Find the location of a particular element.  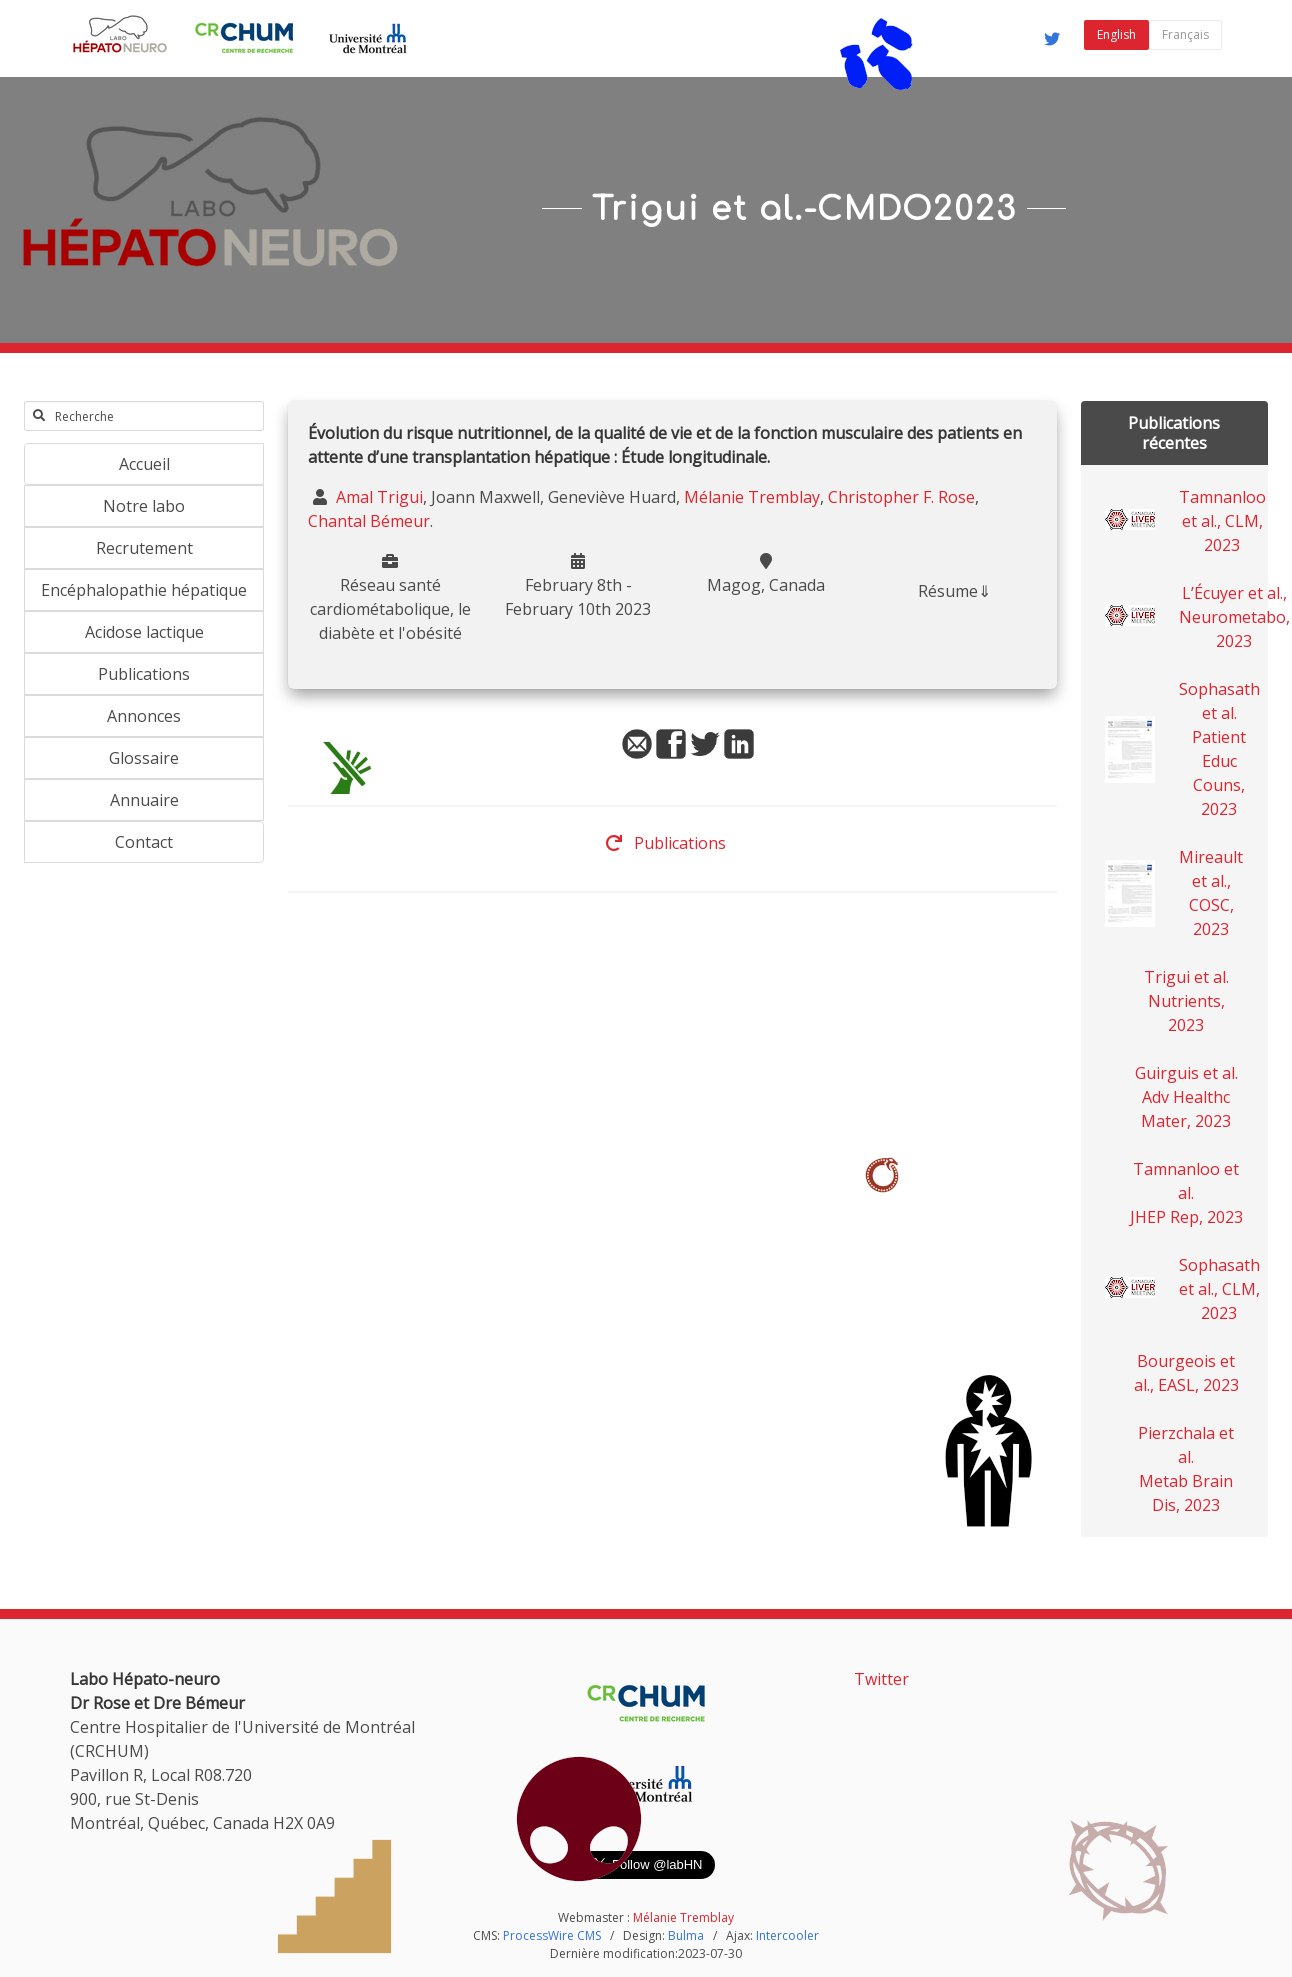

navigate to stairs or stairwell is located at coordinates (334, 1896).